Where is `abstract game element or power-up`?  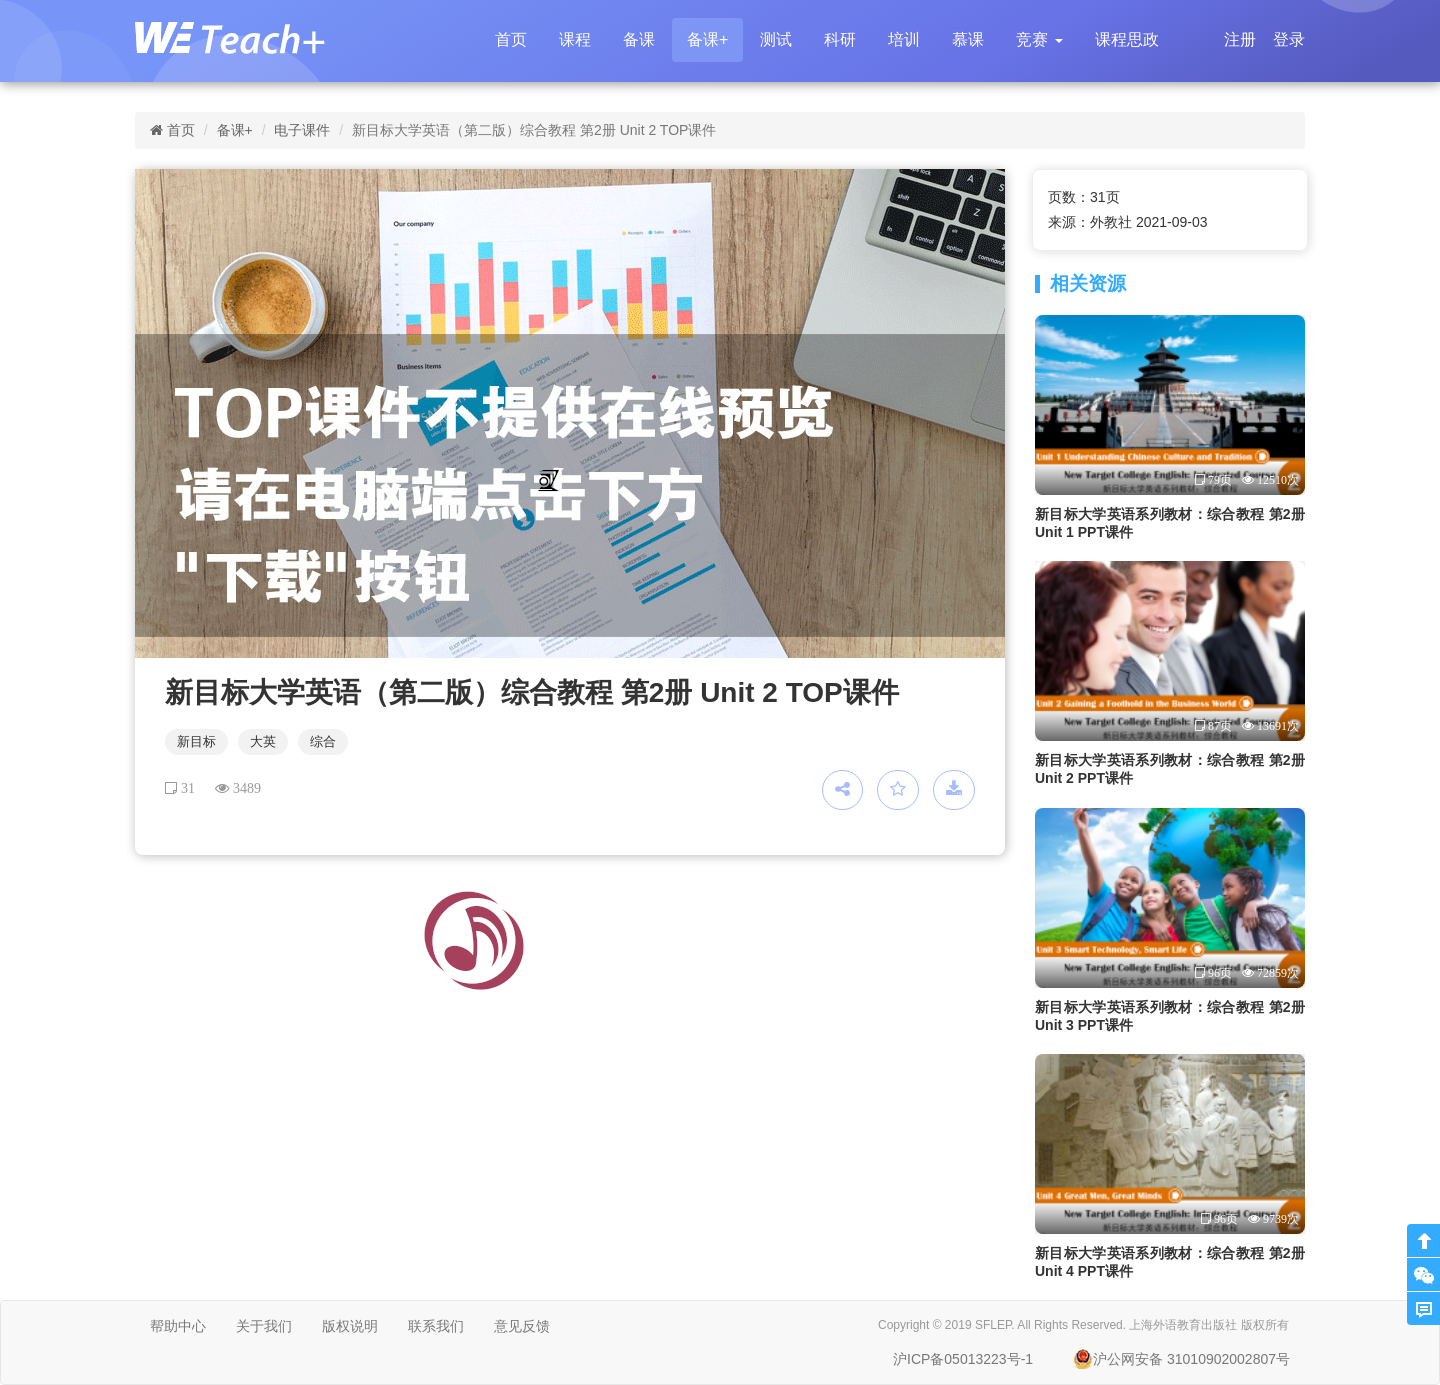 abstract game element or power-up is located at coordinates (548, 480).